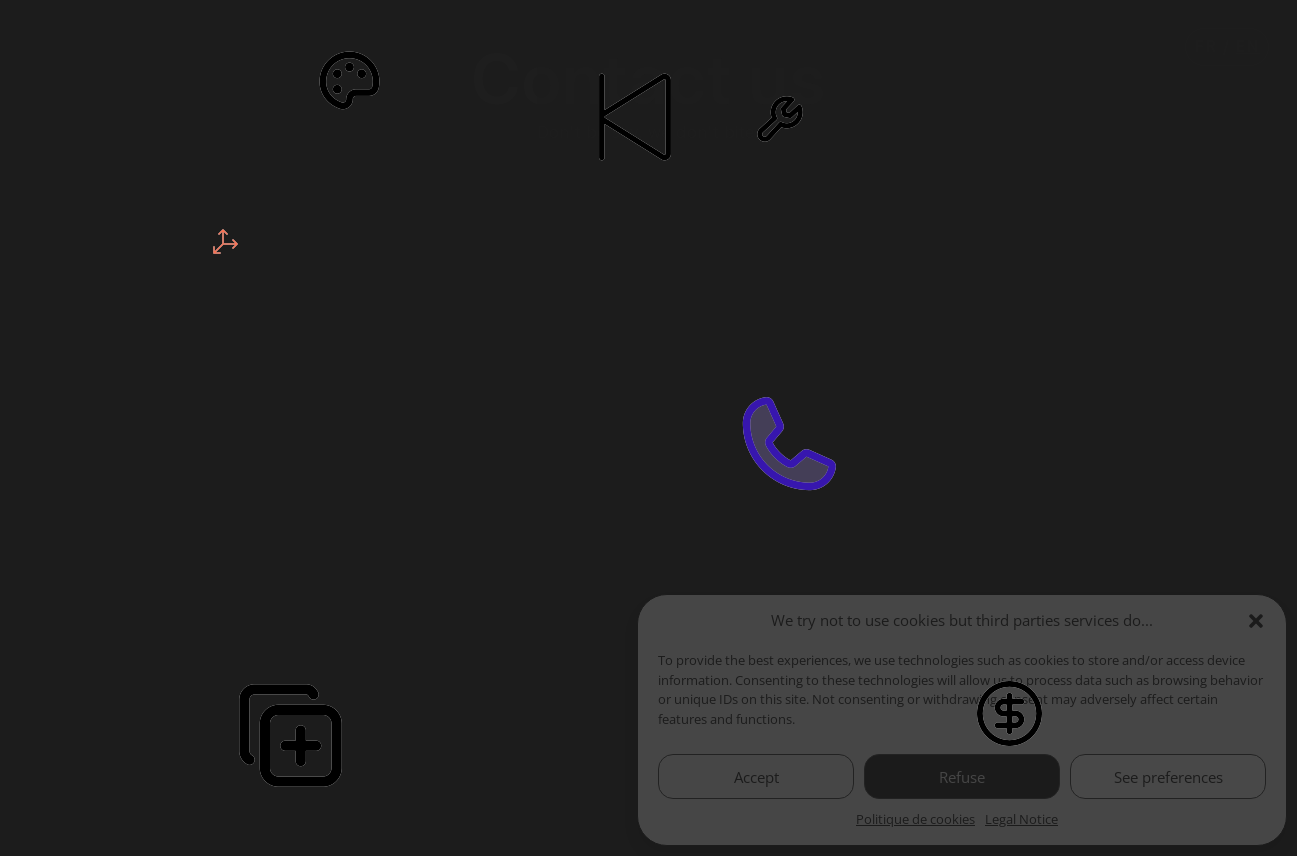 The width and height of the screenshot is (1297, 856). Describe the element at coordinates (1009, 713) in the screenshot. I see `view account balance or payment options` at that location.